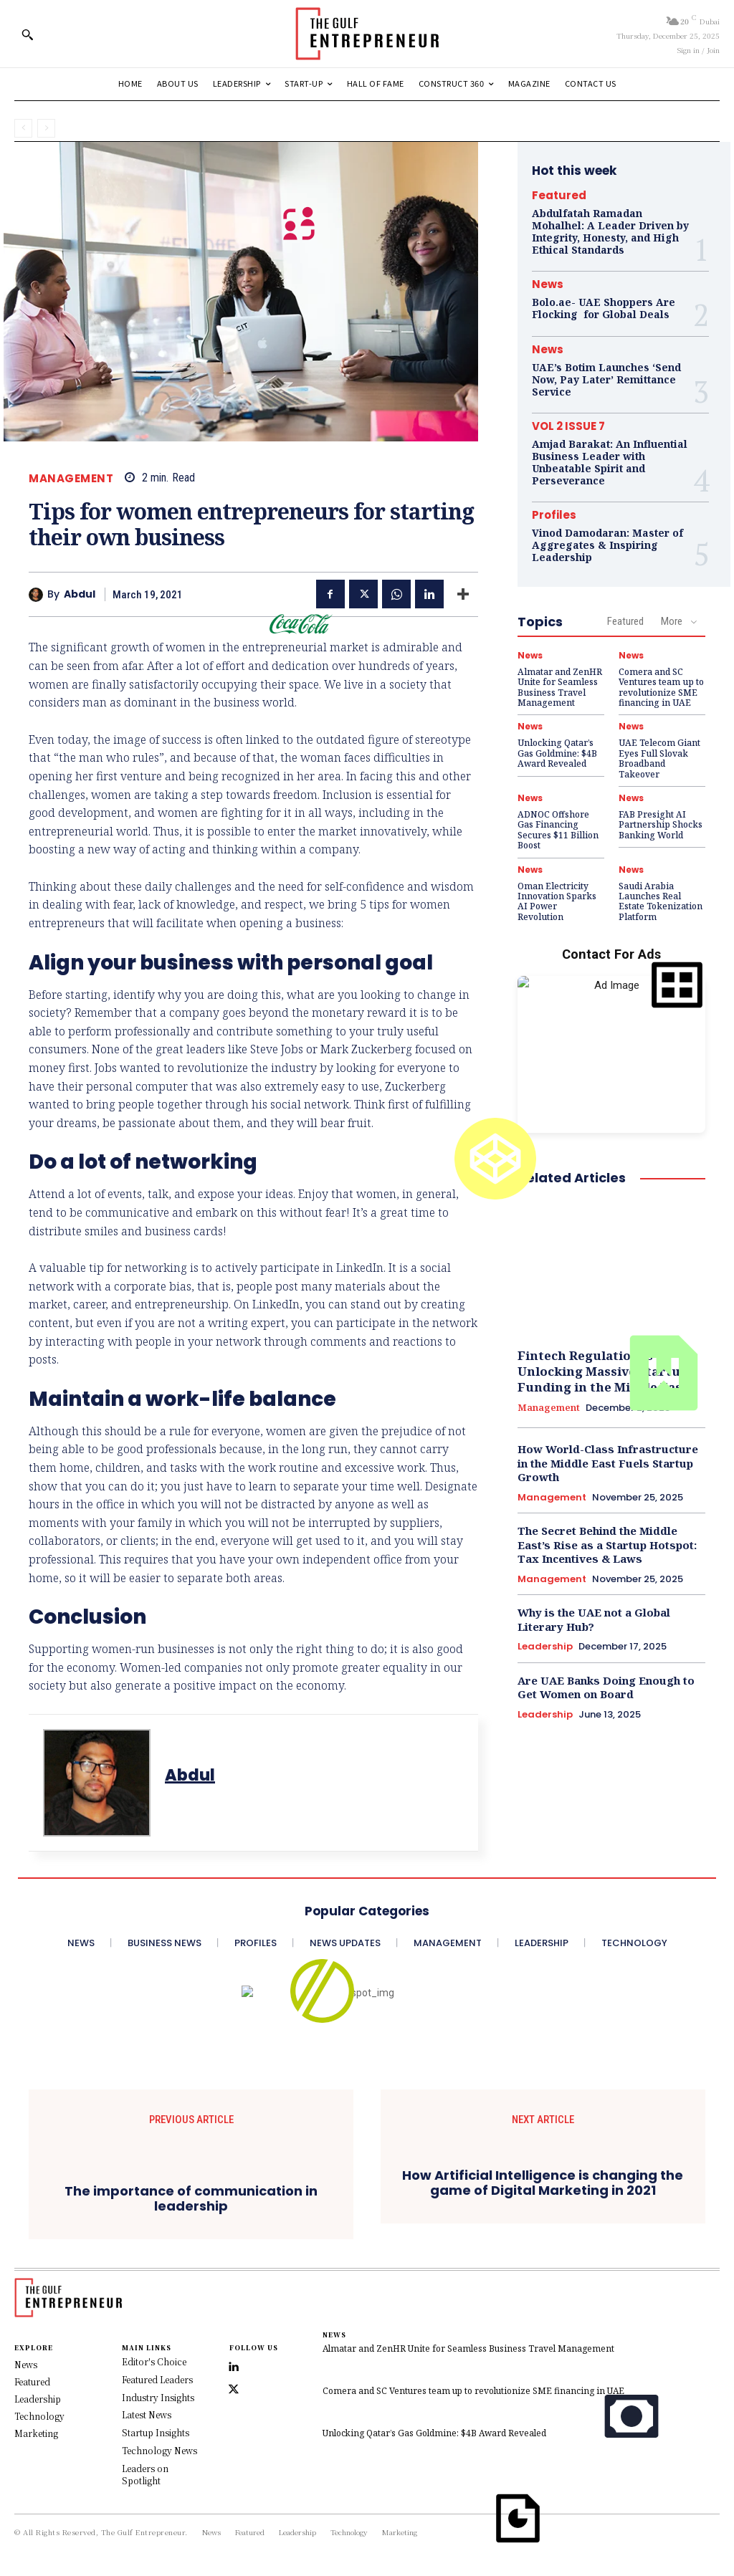 The height and width of the screenshot is (2576, 734). What do you see at coordinates (301, 624) in the screenshot?
I see `coca-cola brand logo` at bounding box center [301, 624].